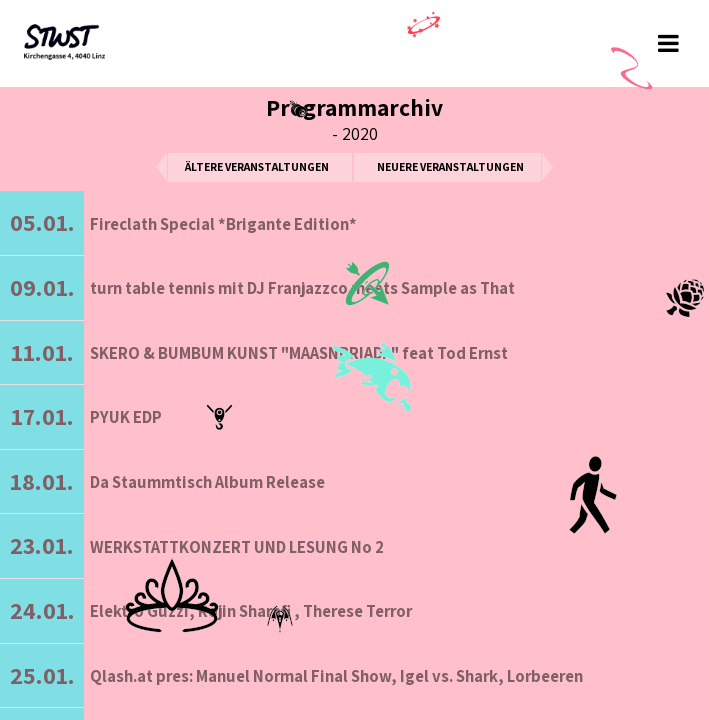 The height and width of the screenshot is (720, 709). I want to click on indicates a status effect like curse or blindness in a game, so click(298, 109).